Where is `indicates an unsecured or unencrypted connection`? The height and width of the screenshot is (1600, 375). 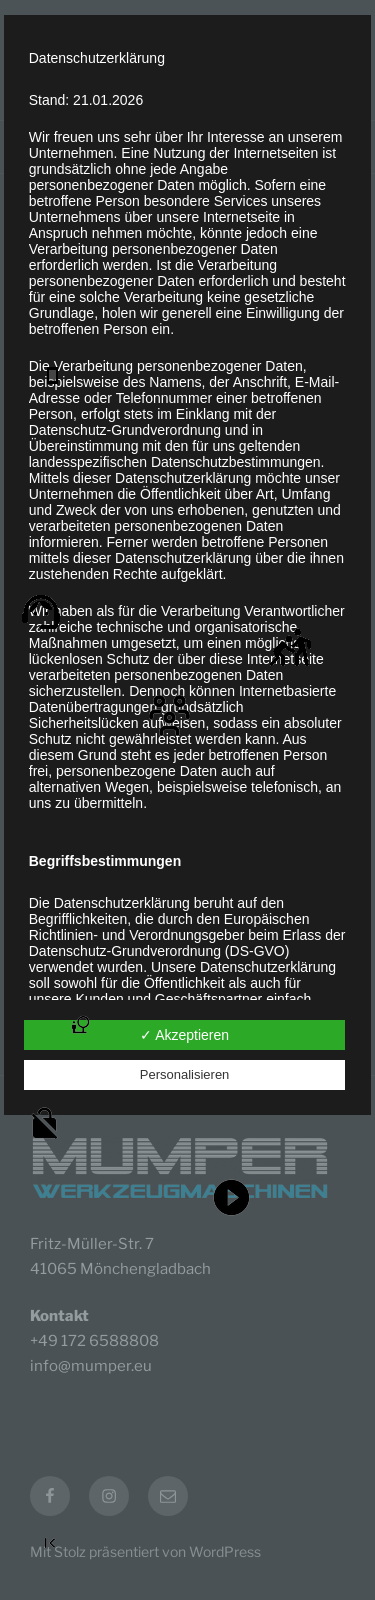 indicates an unsecured or unencrypted connection is located at coordinates (44, 1123).